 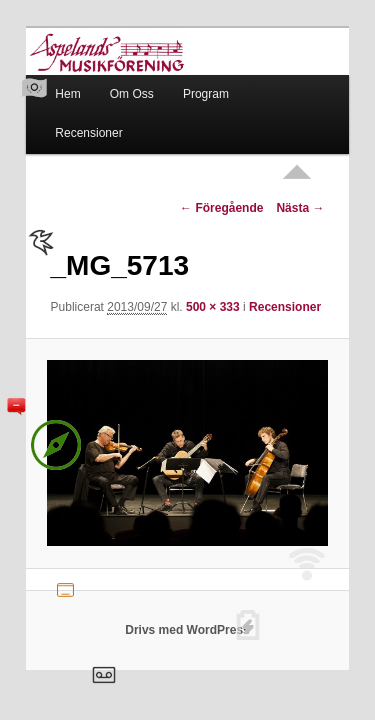 I want to click on open the default web browser, so click(x=56, y=445).